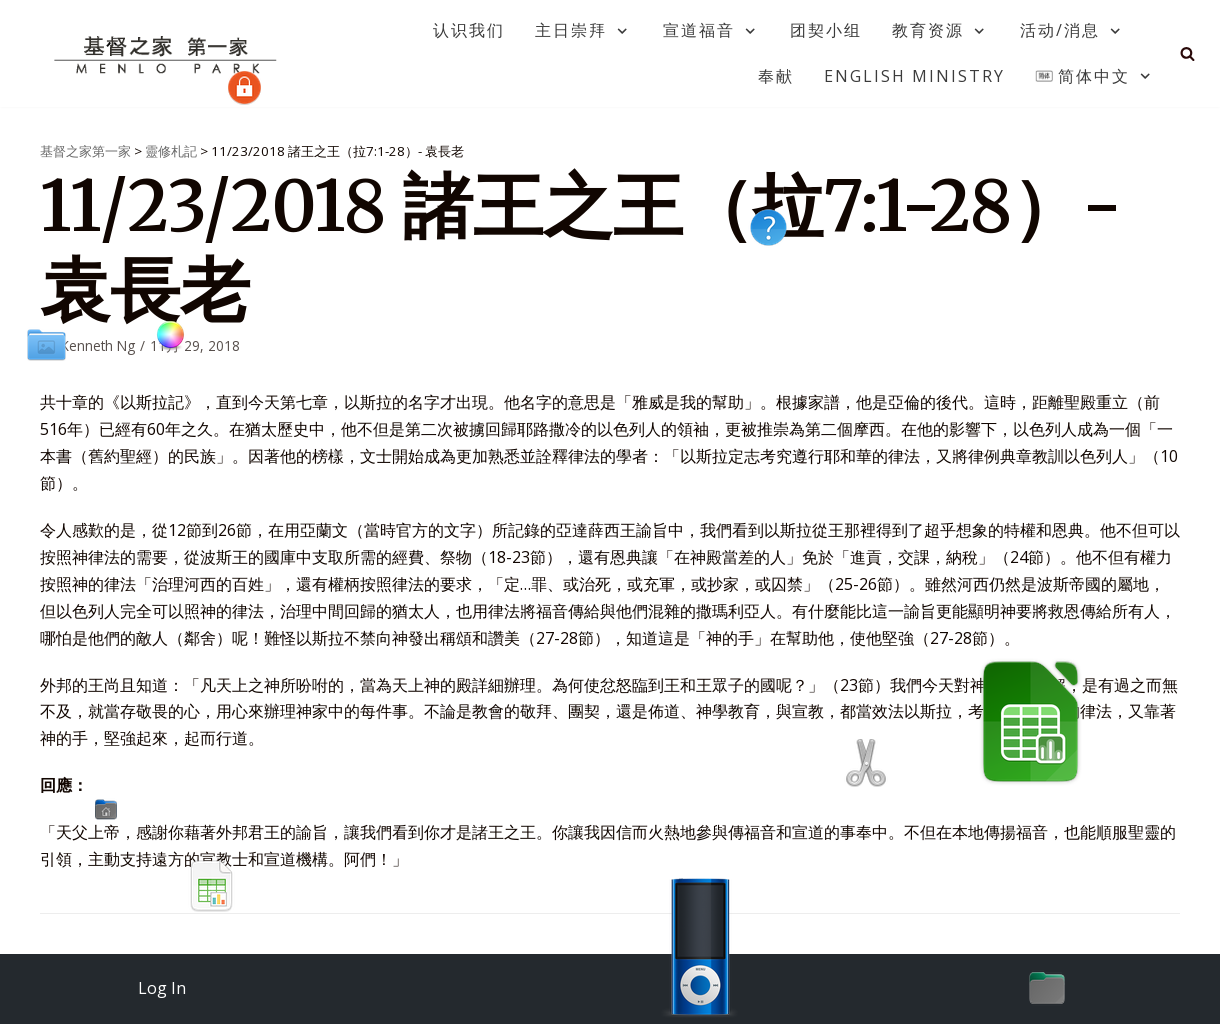  Describe the element at coordinates (211, 885) in the screenshot. I see `open a spreadsheet file` at that location.